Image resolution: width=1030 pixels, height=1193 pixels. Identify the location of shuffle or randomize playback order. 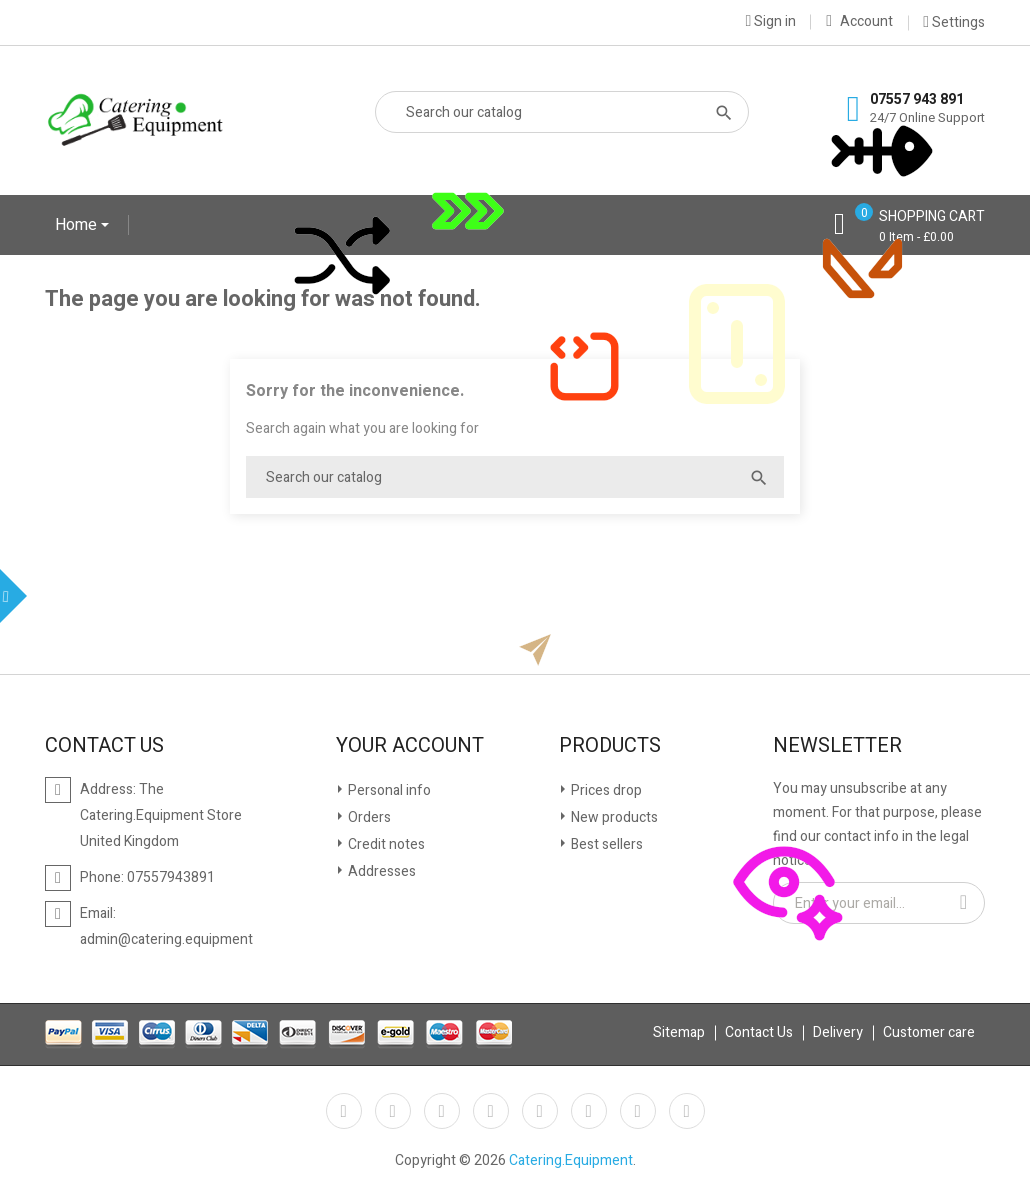
(340, 255).